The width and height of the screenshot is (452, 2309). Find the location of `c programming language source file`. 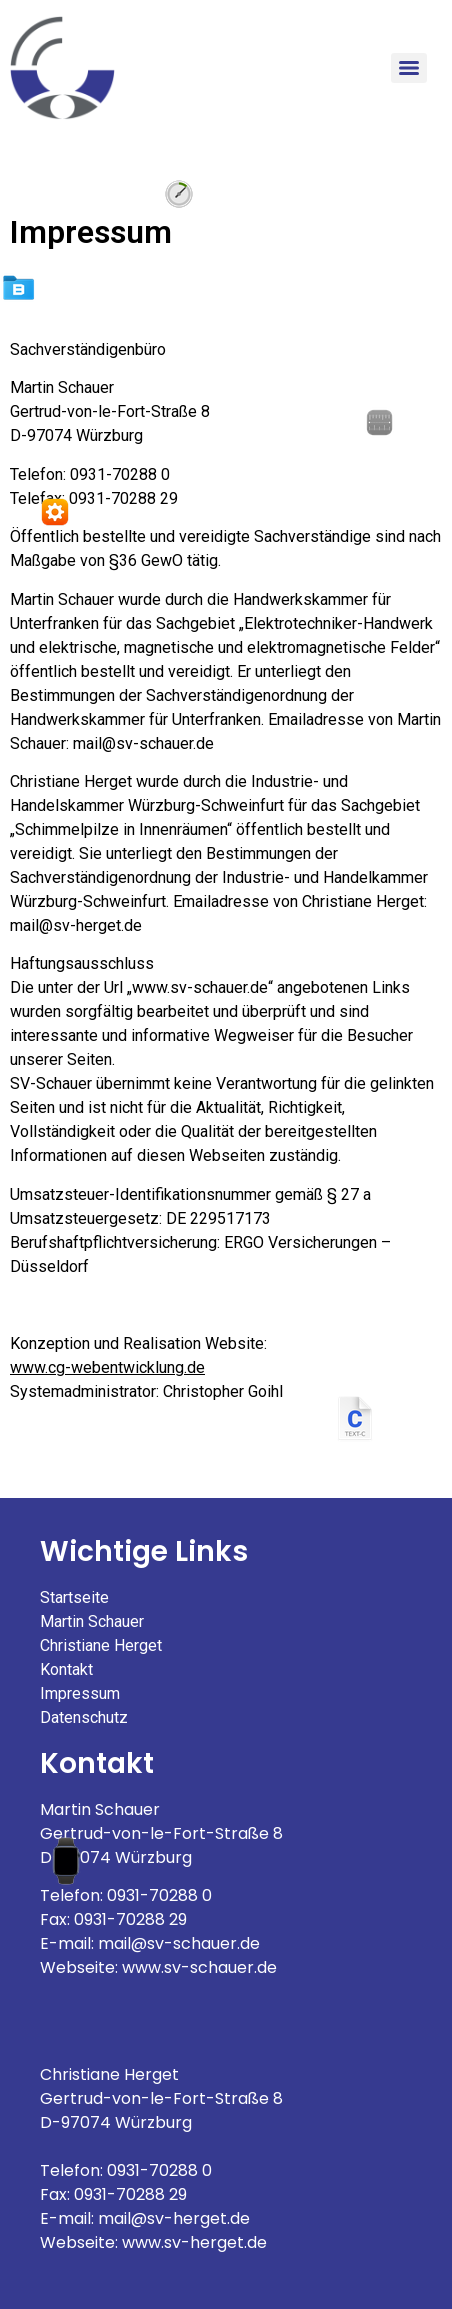

c programming language source file is located at coordinates (355, 1419).